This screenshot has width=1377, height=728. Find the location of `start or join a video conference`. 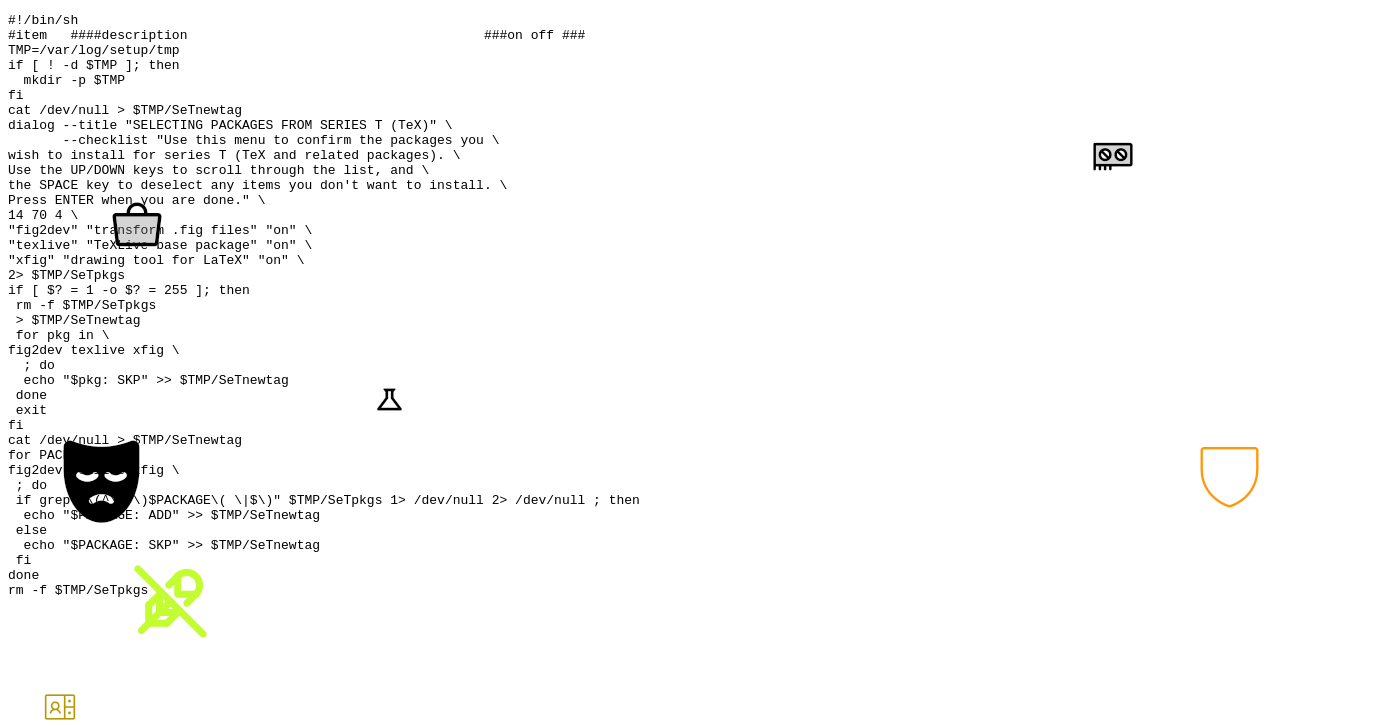

start or join a video conference is located at coordinates (60, 707).